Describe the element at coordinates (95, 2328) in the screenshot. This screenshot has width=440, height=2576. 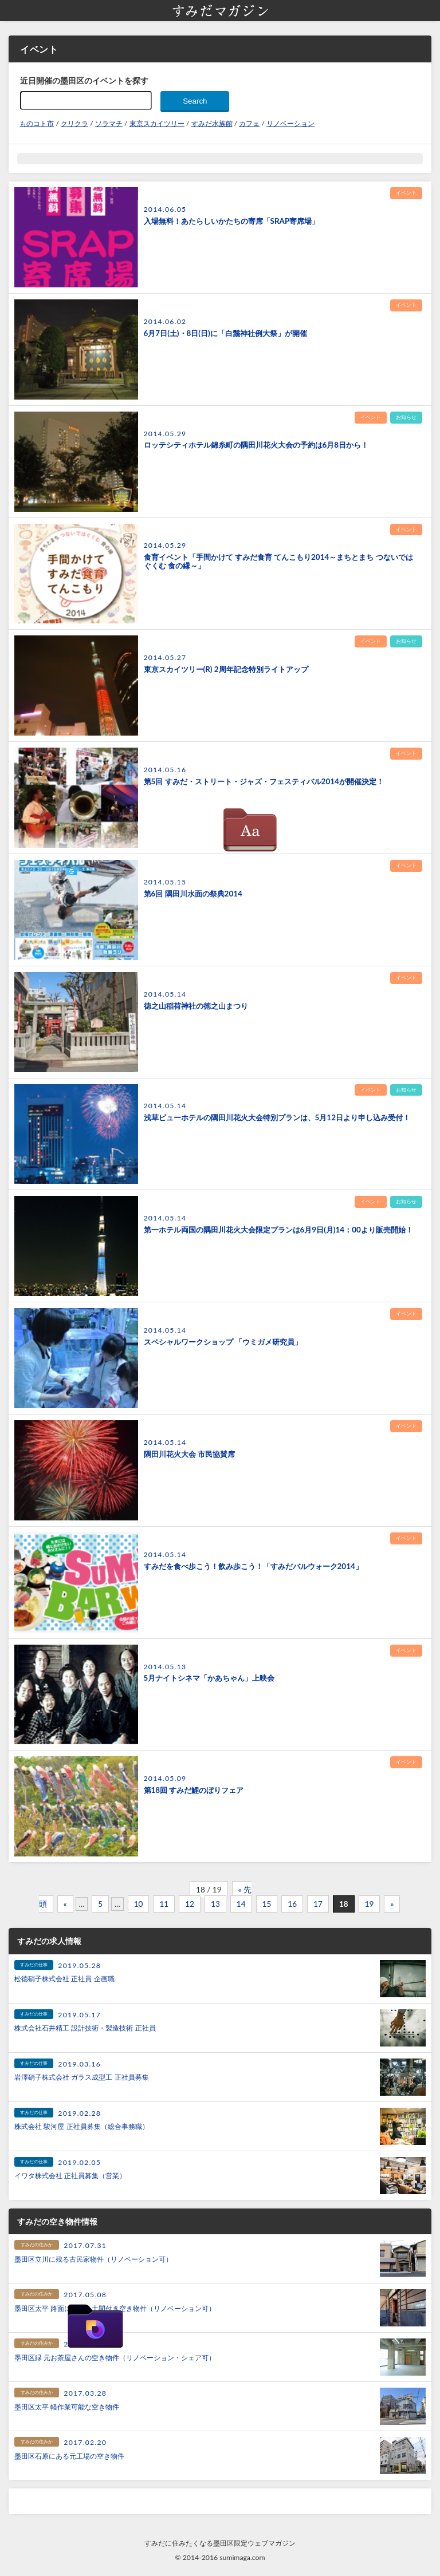
I see `open wondershare pixstudio project folder` at that location.